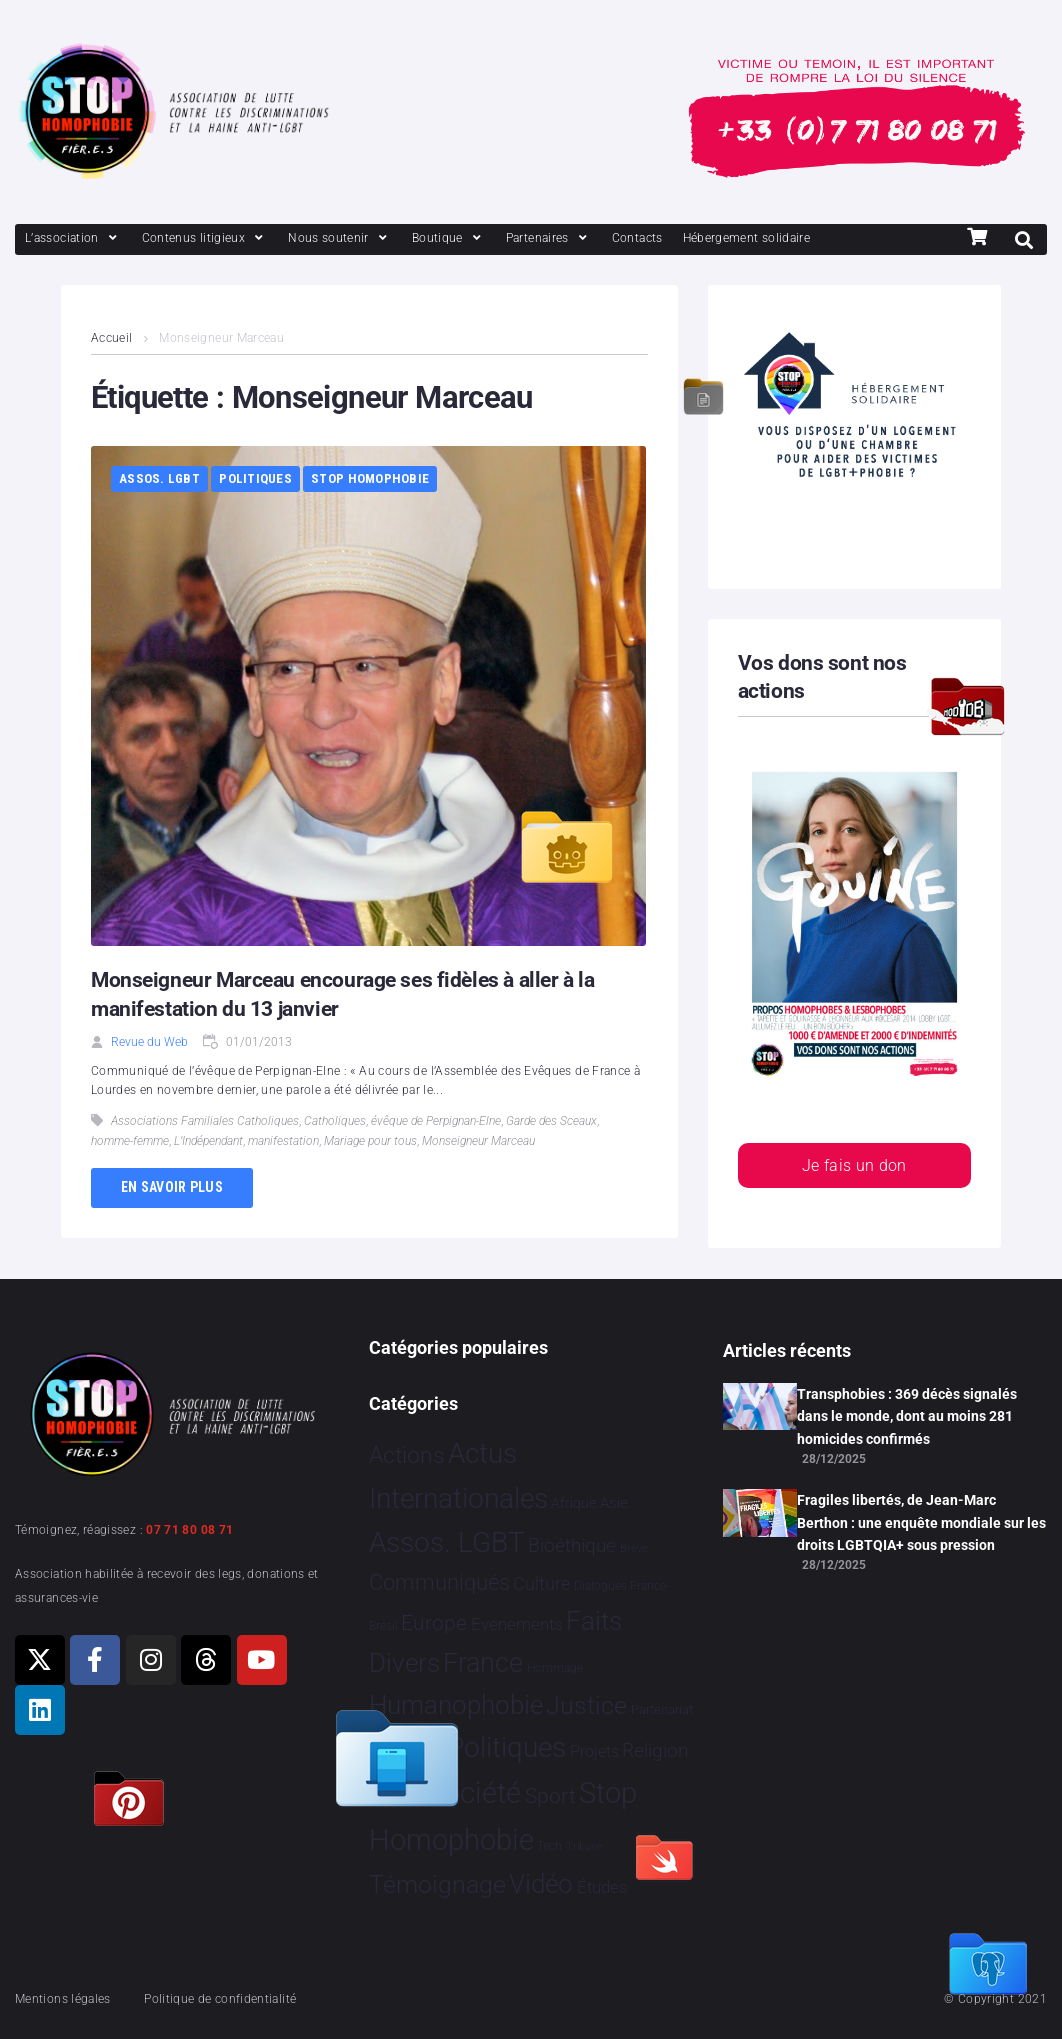  I want to click on open your documents folder, so click(703, 396).